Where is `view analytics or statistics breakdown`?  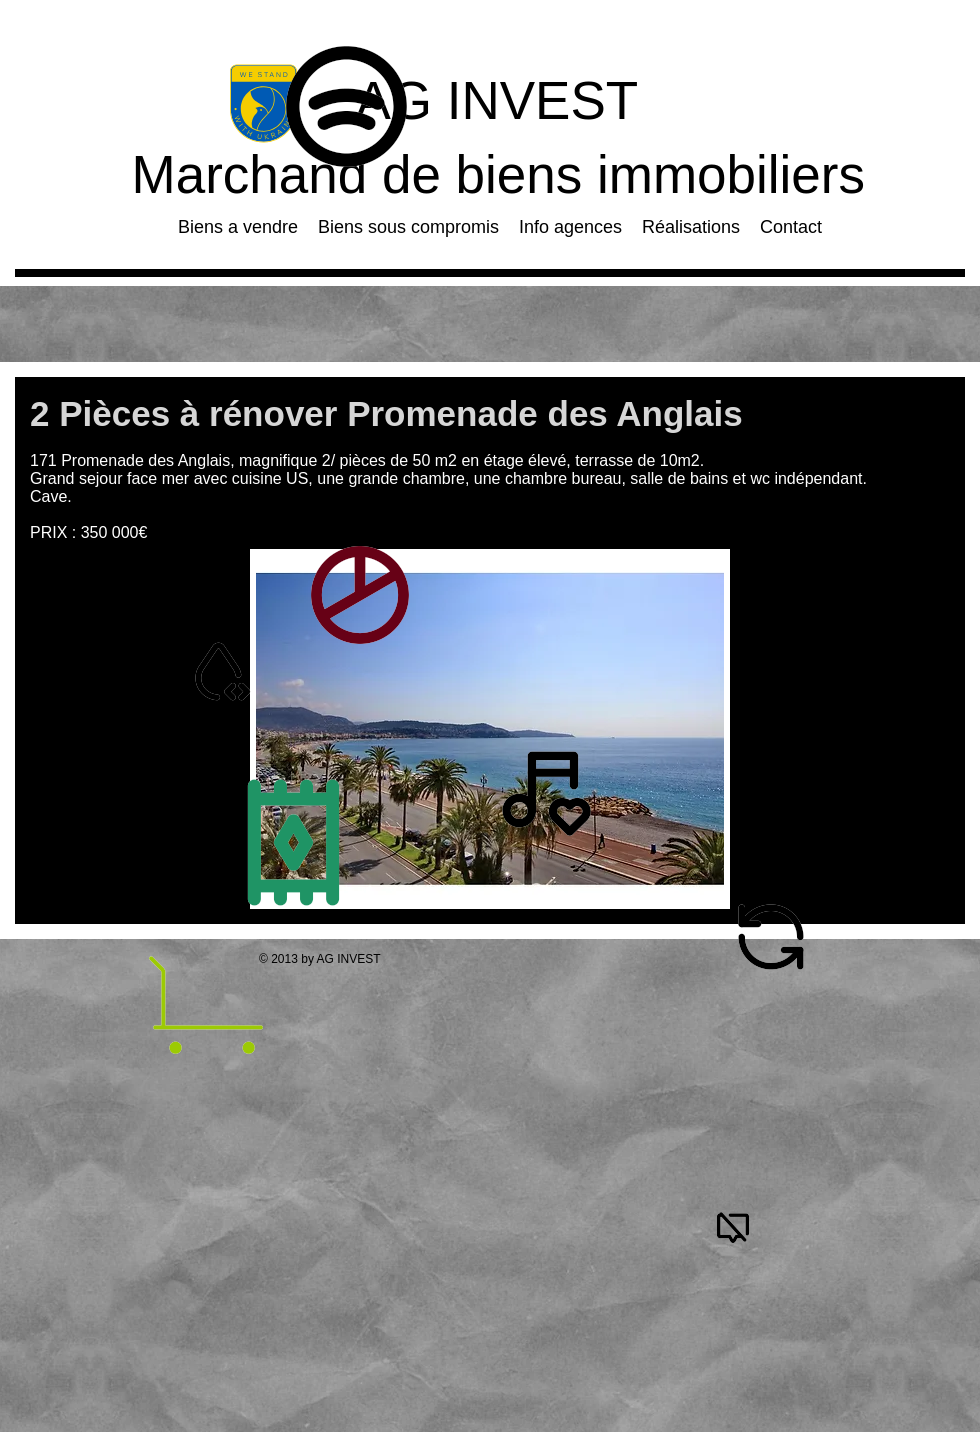
view analytics or statistics breakdown is located at coordinates (360, 595).